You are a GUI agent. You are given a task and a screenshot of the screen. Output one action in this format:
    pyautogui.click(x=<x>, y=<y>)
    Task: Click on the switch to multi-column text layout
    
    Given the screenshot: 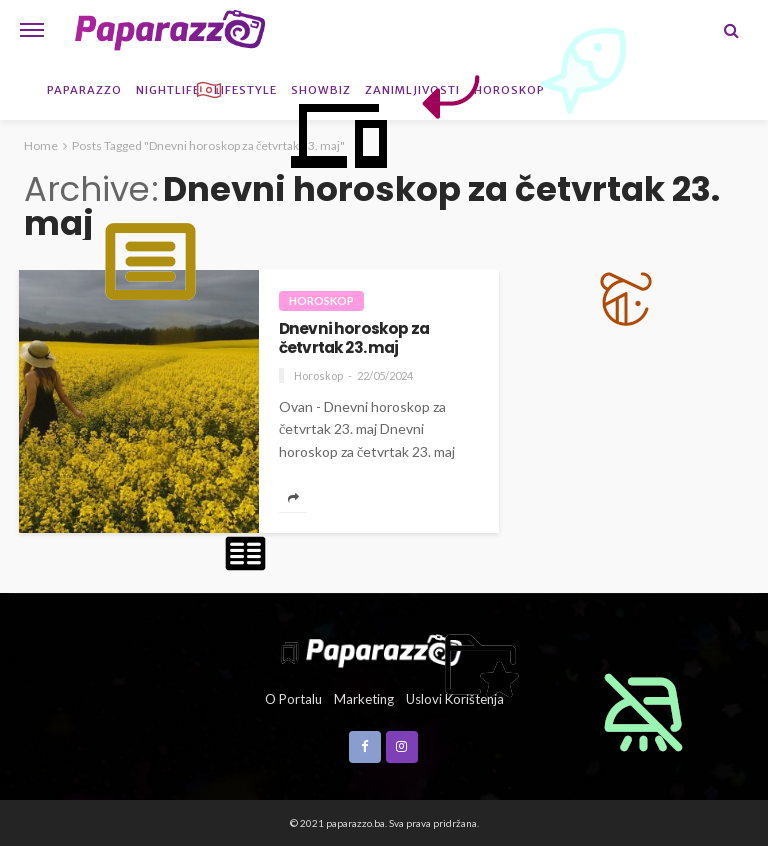 What is the action you would take?
    pyautogui.click(x=245, y=553)
    